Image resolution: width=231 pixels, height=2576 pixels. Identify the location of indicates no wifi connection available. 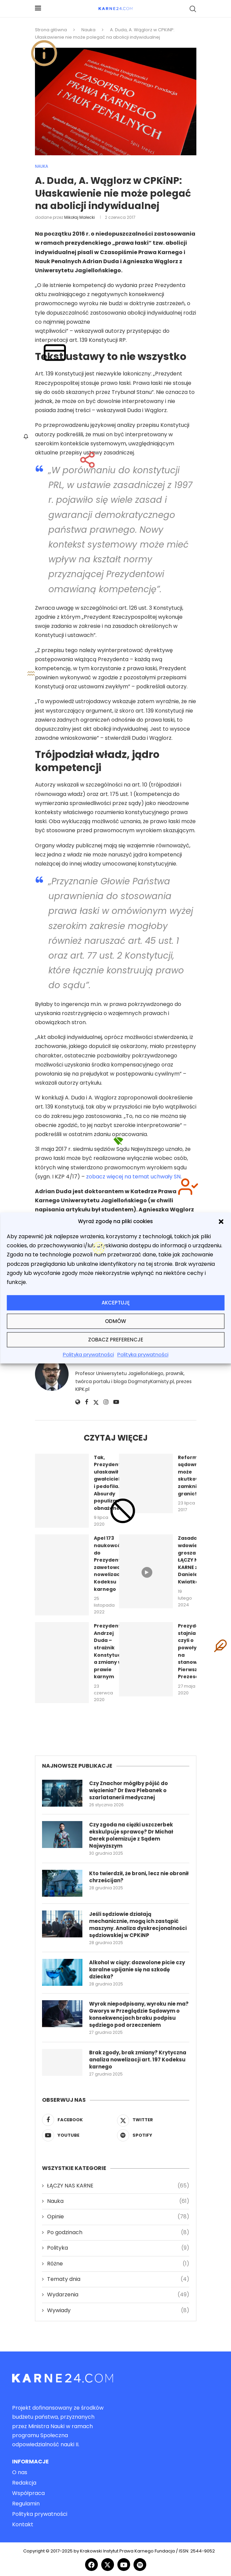
(118, 1141).